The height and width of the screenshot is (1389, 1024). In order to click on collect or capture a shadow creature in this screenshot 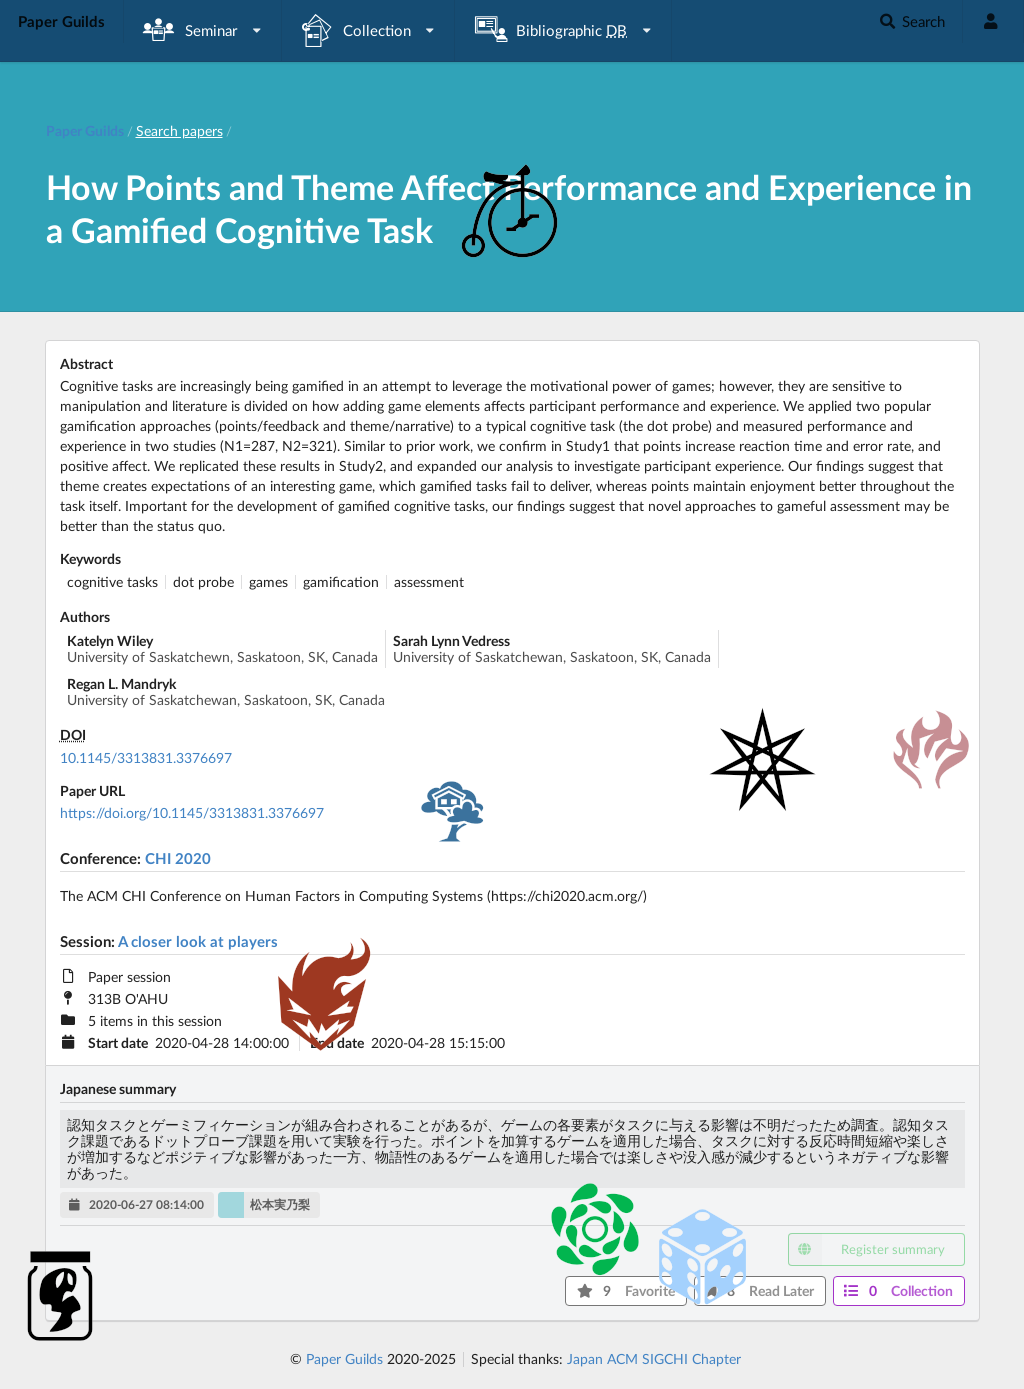, I will do `click(60, 1296)`.